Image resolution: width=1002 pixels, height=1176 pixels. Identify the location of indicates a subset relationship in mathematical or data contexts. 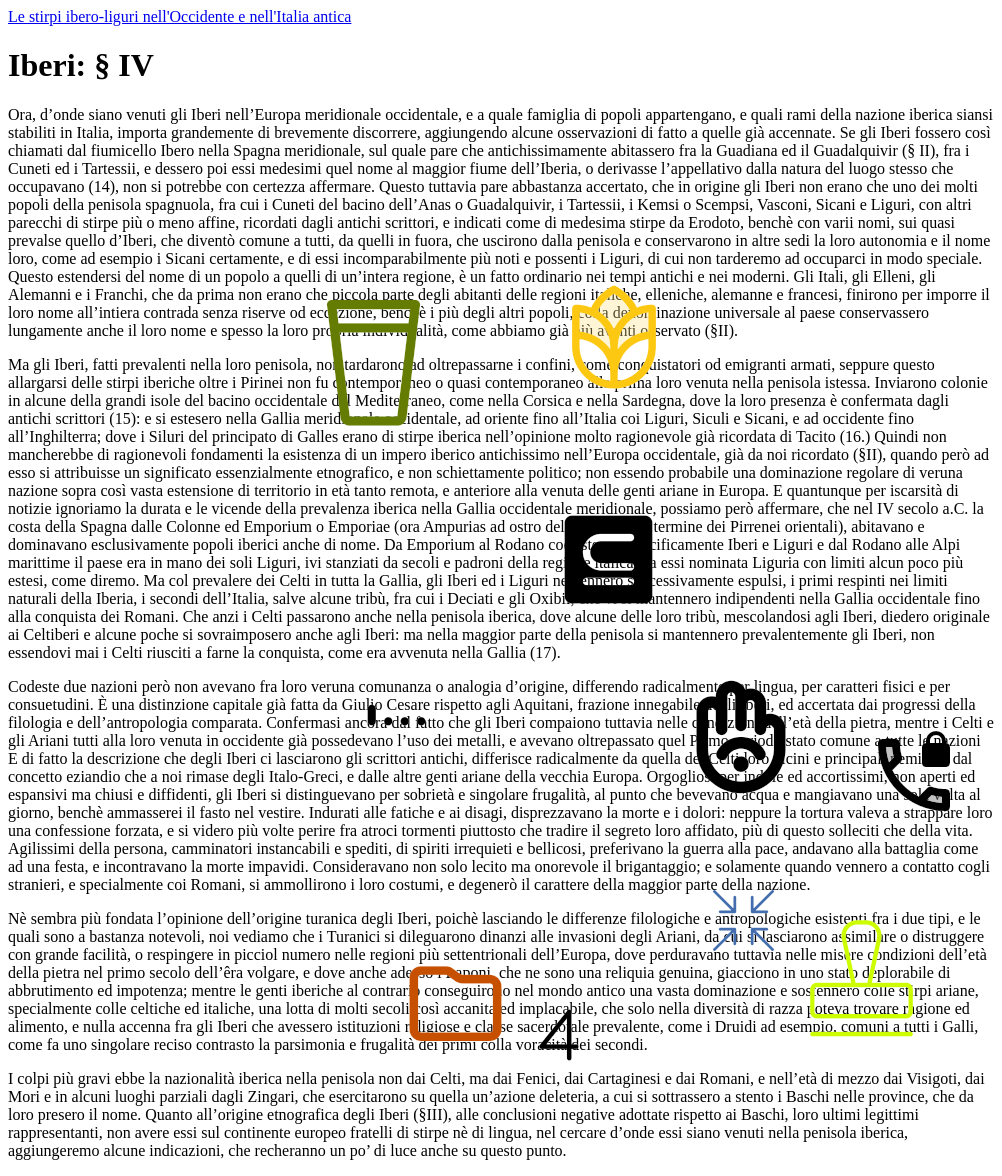
(608, 559).